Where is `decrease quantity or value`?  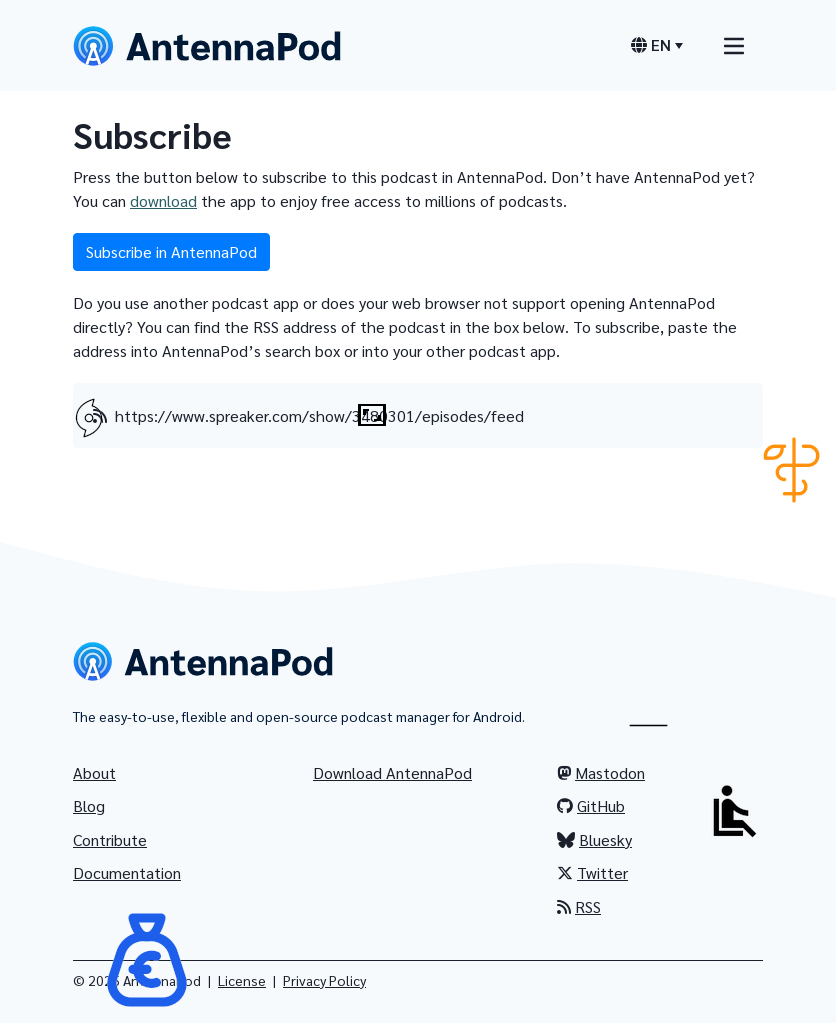 decrease quantity or value is located at coordinates (648, 725).